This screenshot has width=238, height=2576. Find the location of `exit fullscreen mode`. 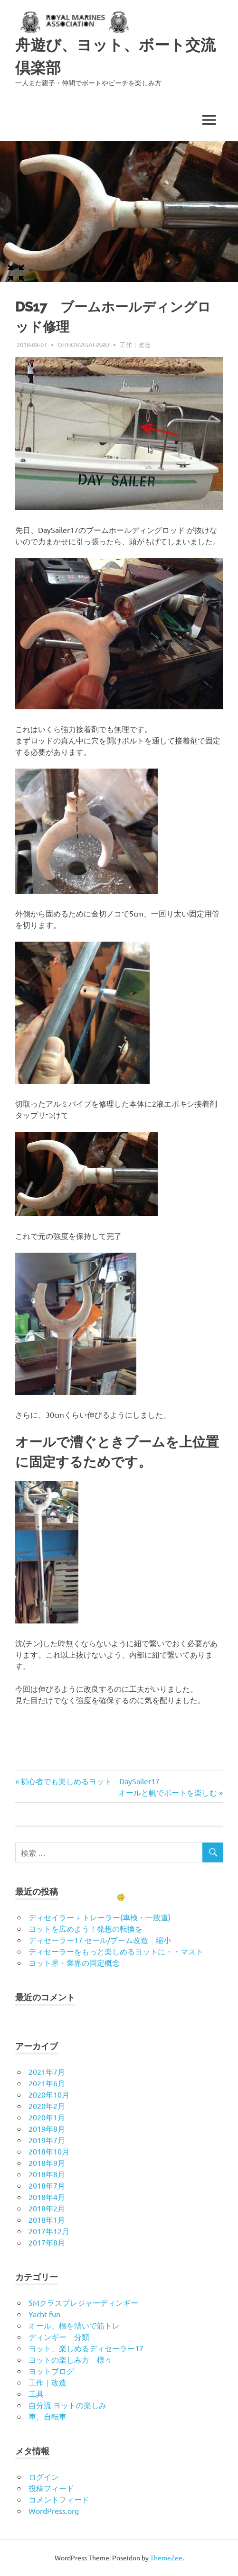

exit fullscreen mode is located at coordinates (16, 273).